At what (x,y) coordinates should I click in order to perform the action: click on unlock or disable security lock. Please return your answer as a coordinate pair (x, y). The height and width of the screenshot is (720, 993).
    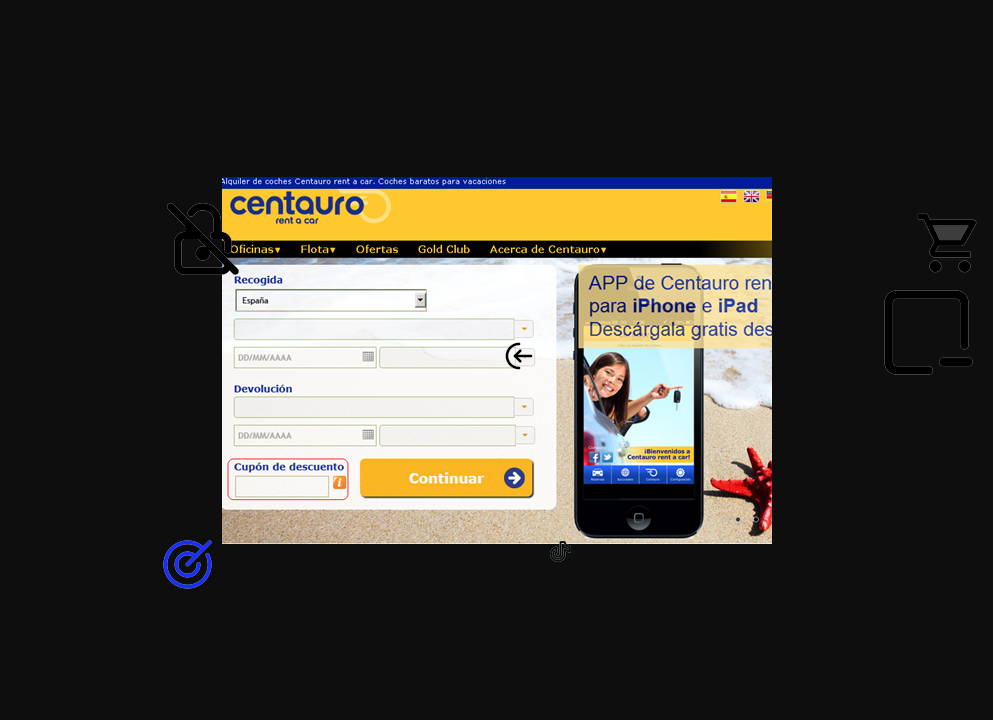
    Looking at the image, I should click on (203, 239).